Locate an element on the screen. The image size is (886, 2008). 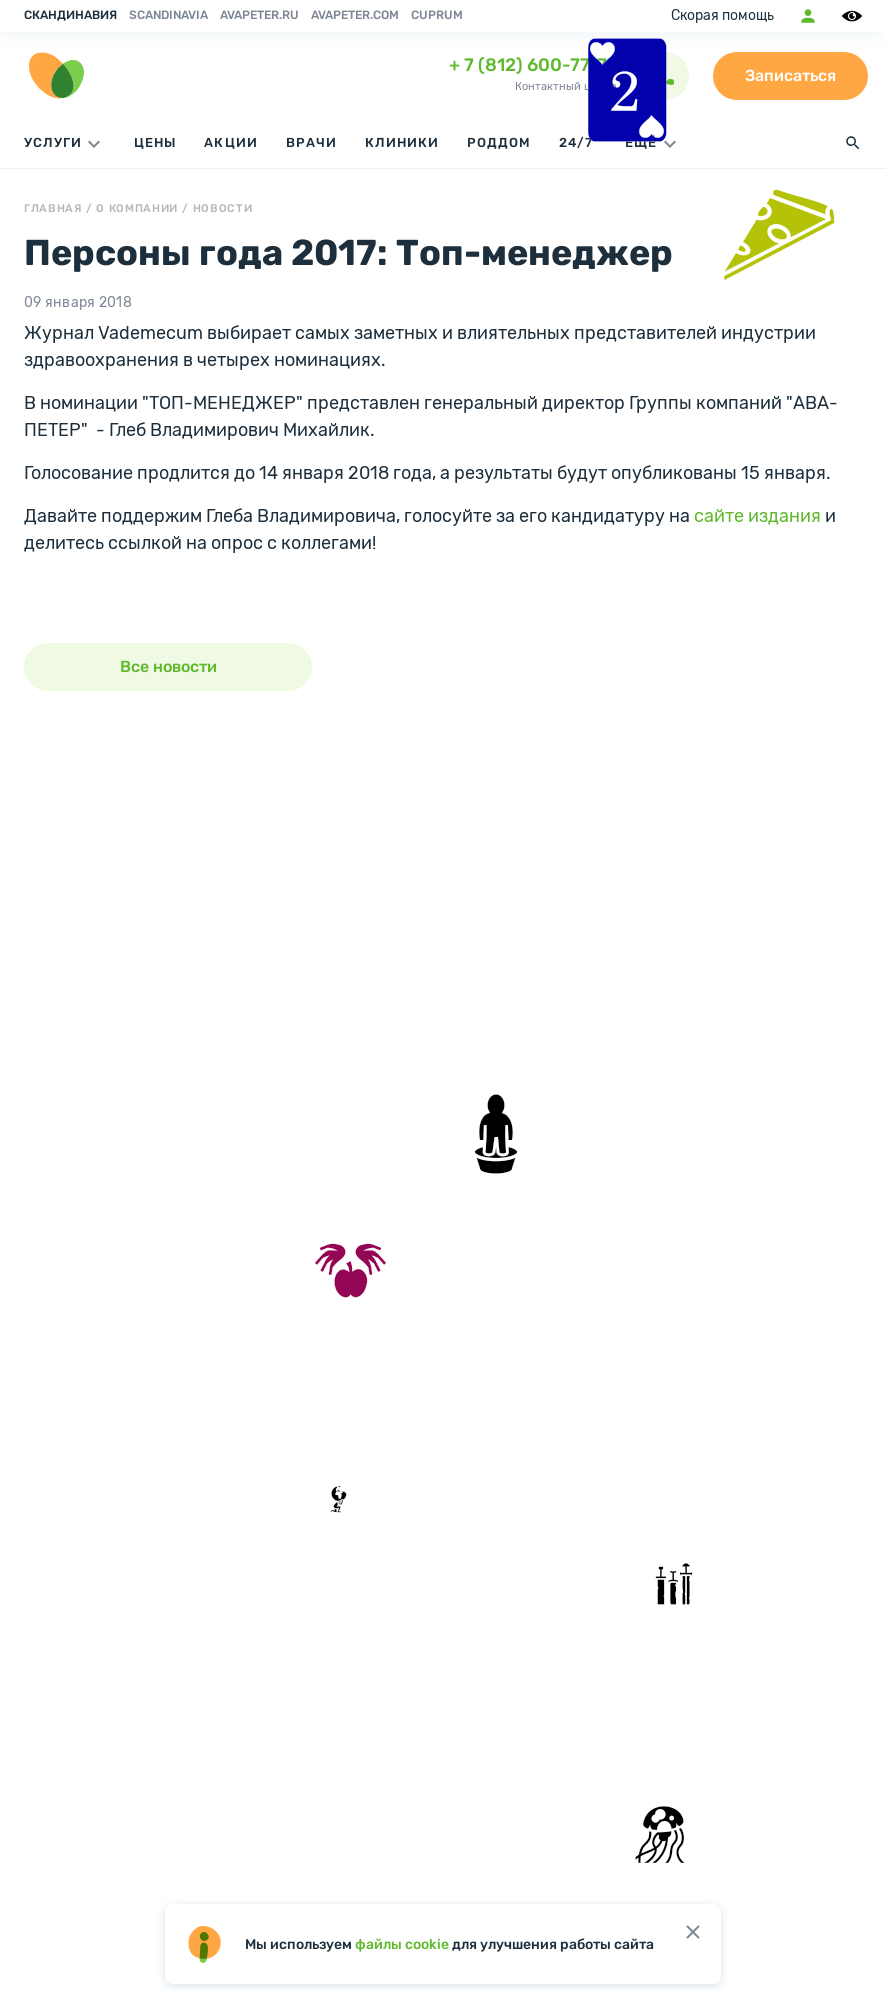
order food or access food delivery services is located at coordinates (777, 232).